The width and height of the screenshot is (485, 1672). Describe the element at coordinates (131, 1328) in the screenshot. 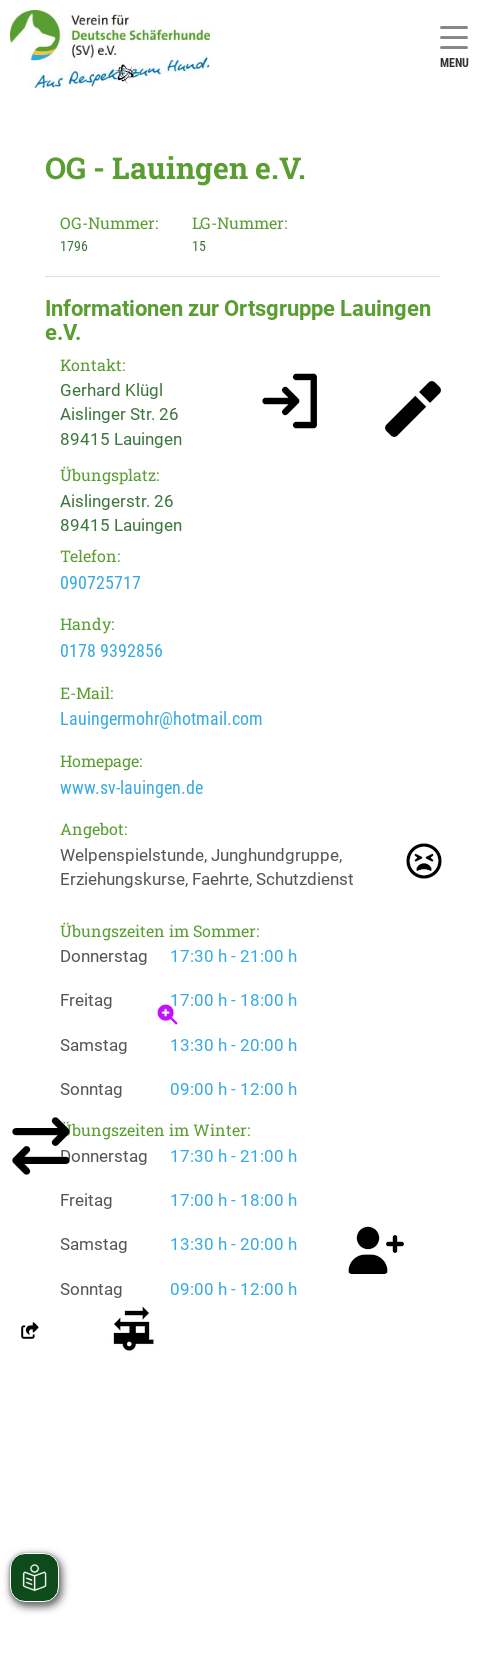

I see `indicates RV hookup amenities available` at that location.